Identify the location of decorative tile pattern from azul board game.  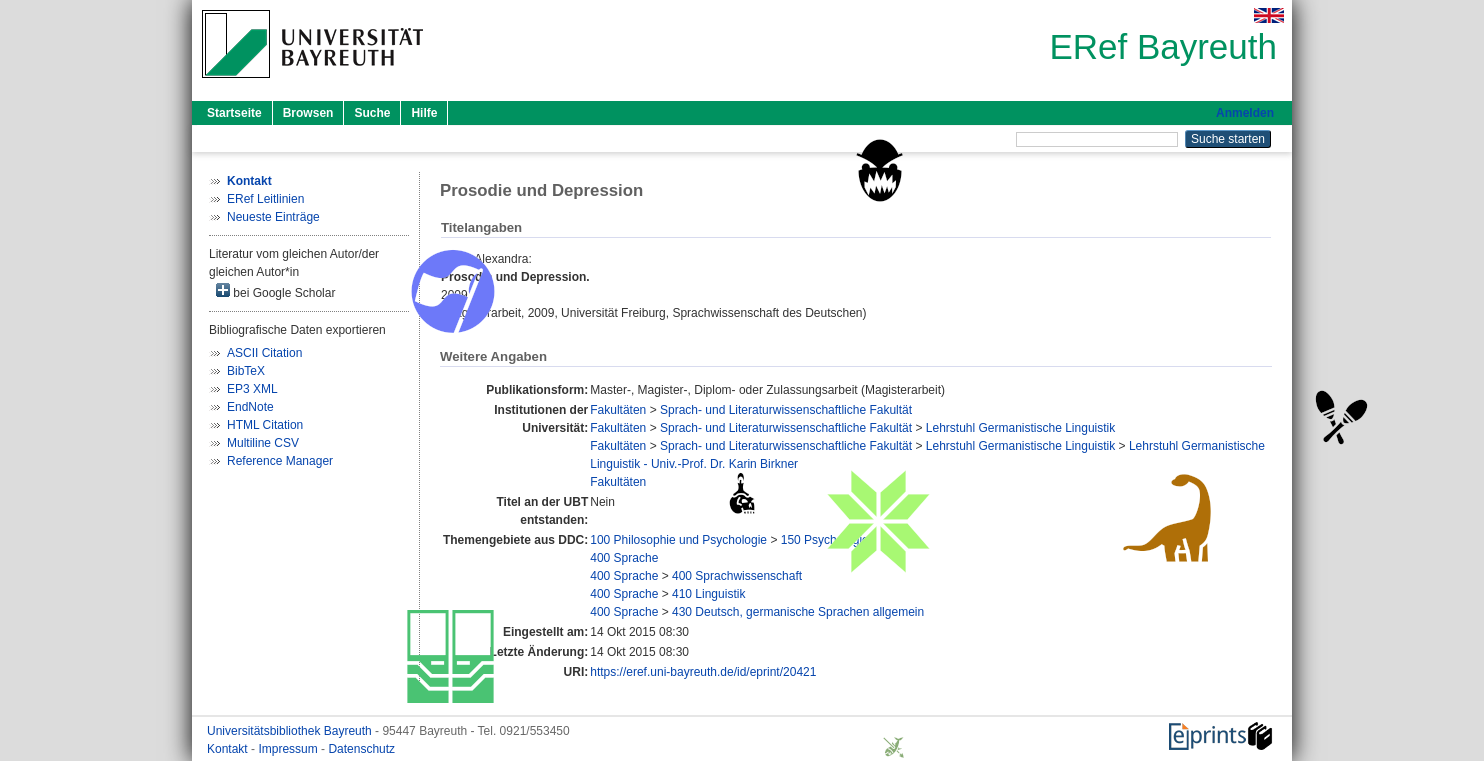
(878, 521).